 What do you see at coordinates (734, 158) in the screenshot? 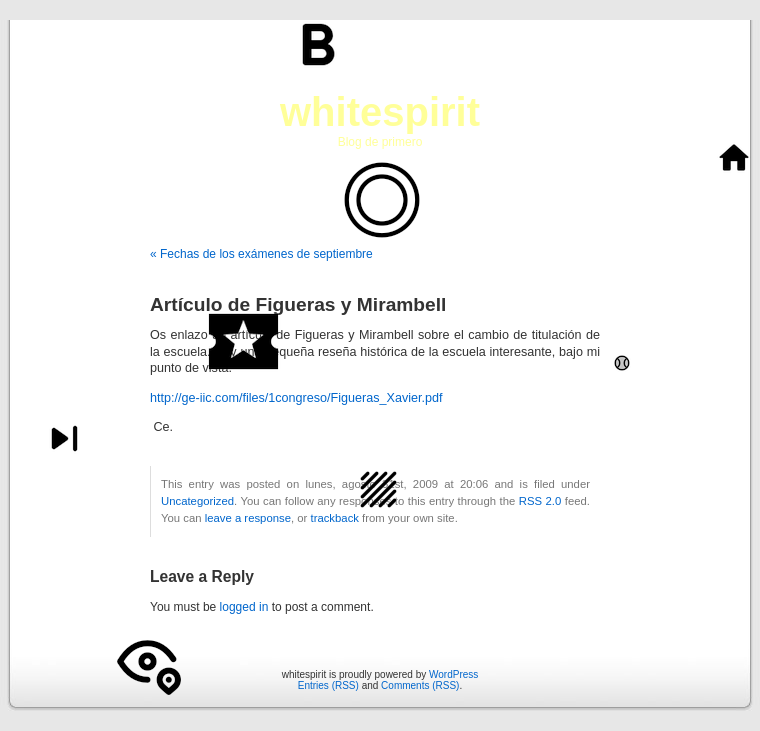
I see `navigate to the home screen` at bounding box center [734, 158].